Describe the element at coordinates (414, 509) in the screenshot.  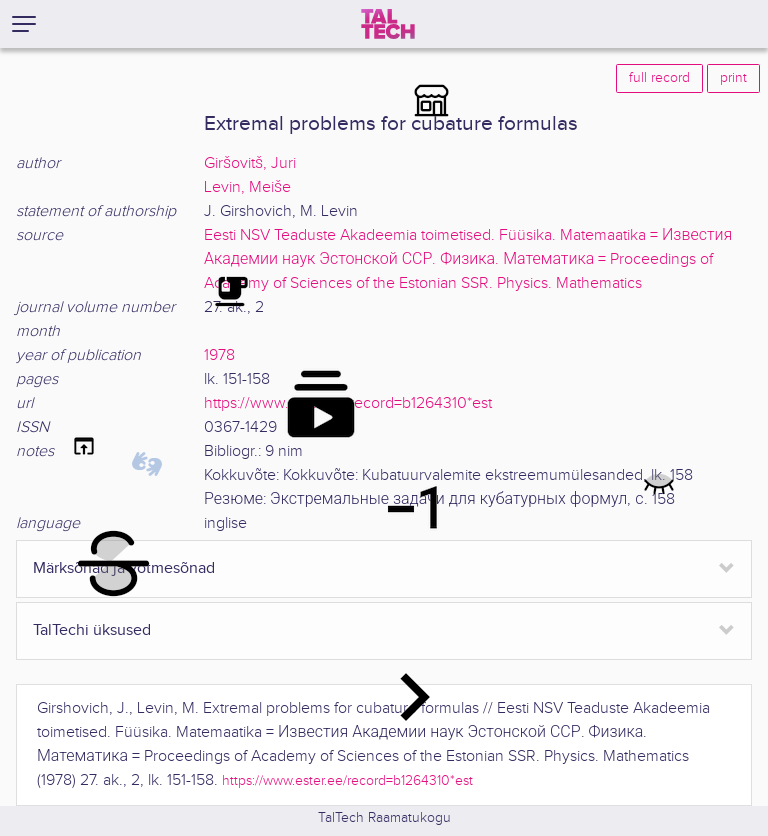
I see `decrease exposure by one stop in photo editing` at that location.